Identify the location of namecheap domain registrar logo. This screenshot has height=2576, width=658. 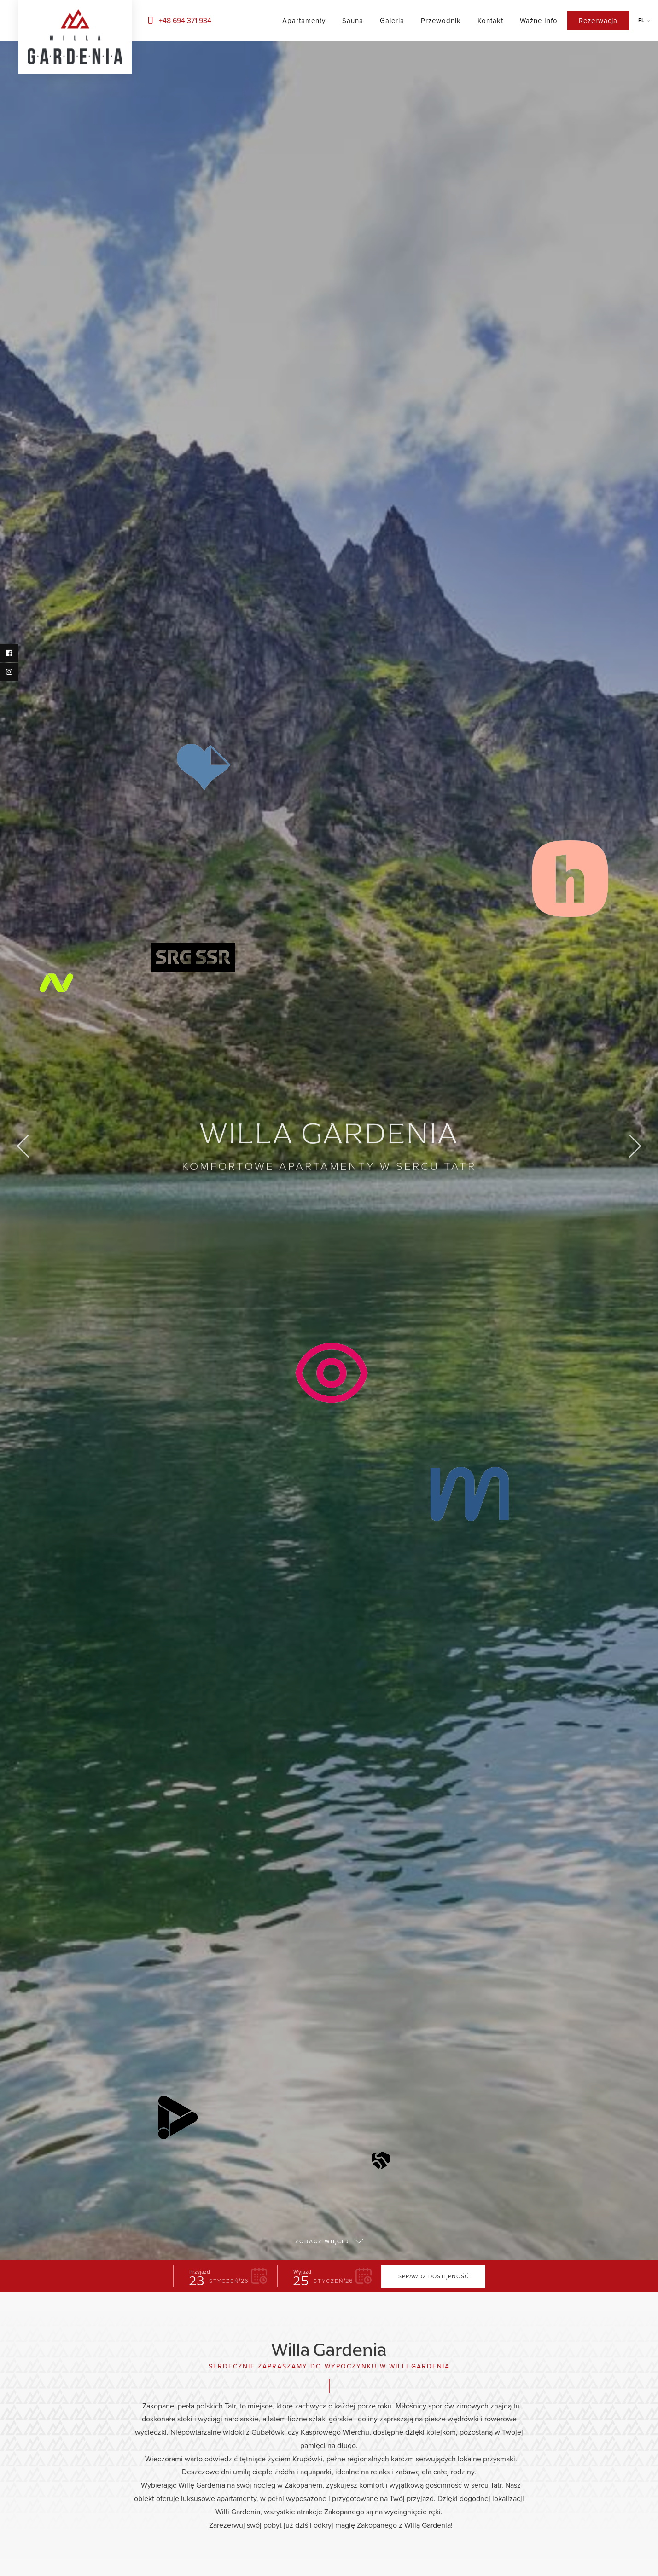
(56, 983).